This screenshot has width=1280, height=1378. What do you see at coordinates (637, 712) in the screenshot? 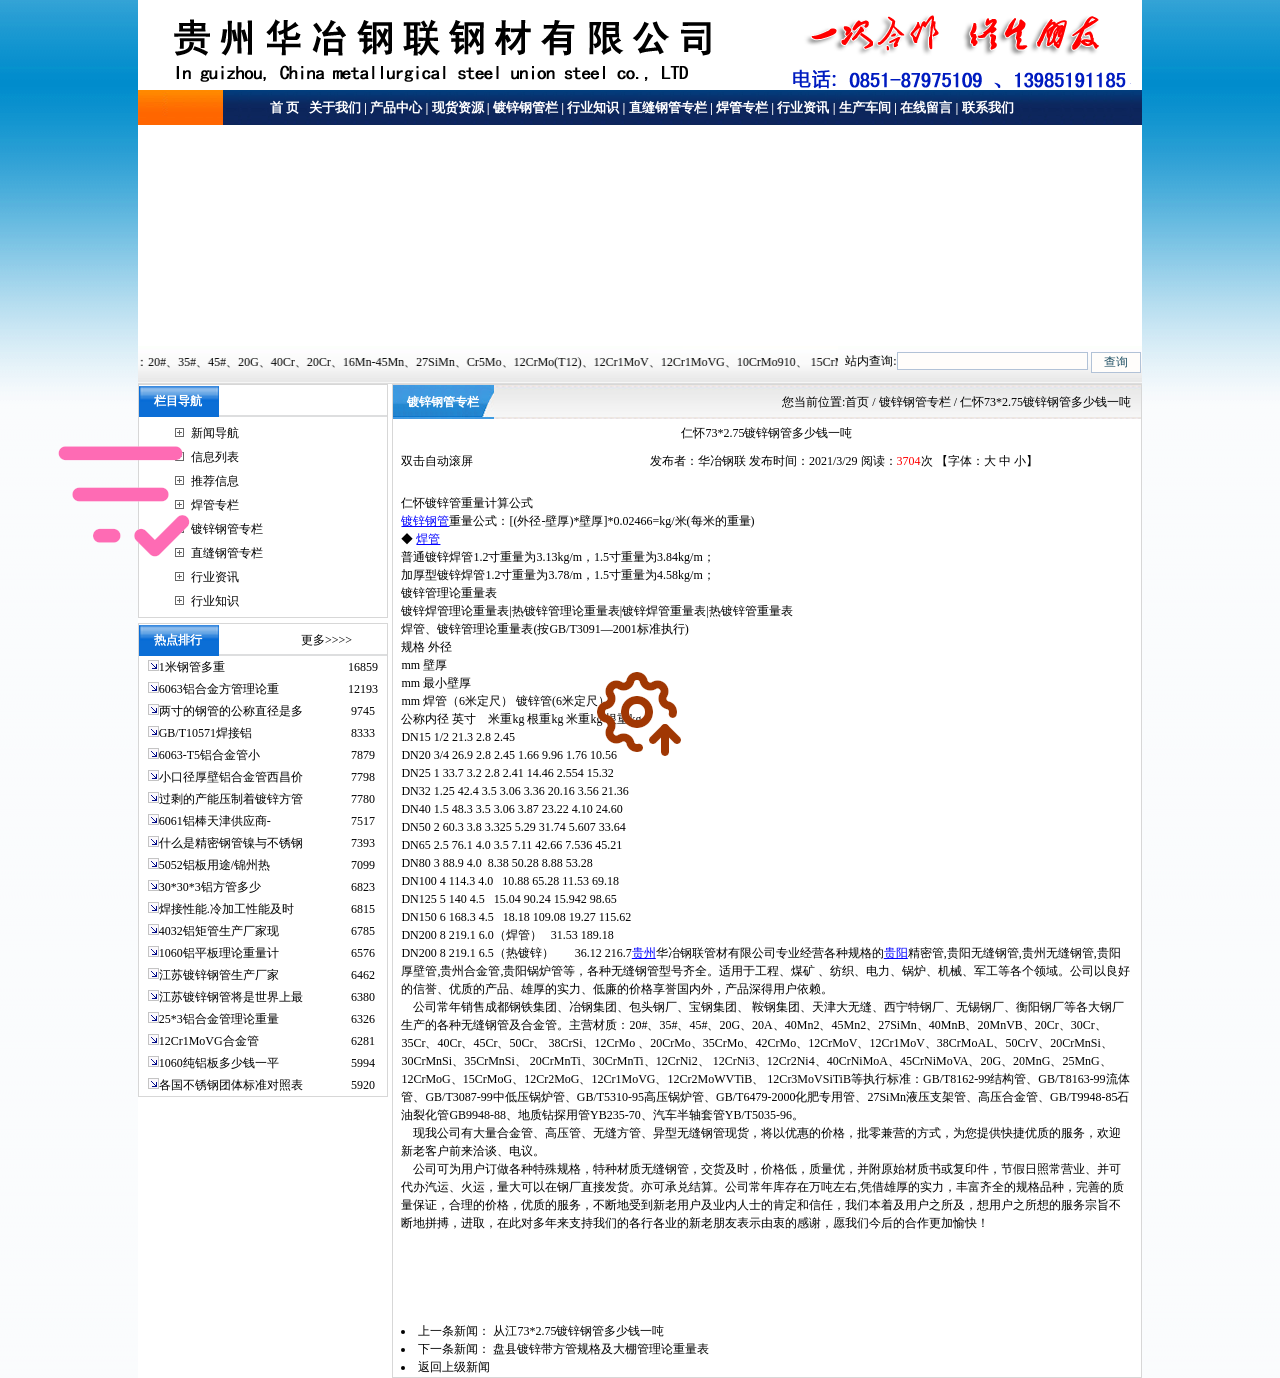
I see `upgrade or update settings` at bounding box center [637, 712].